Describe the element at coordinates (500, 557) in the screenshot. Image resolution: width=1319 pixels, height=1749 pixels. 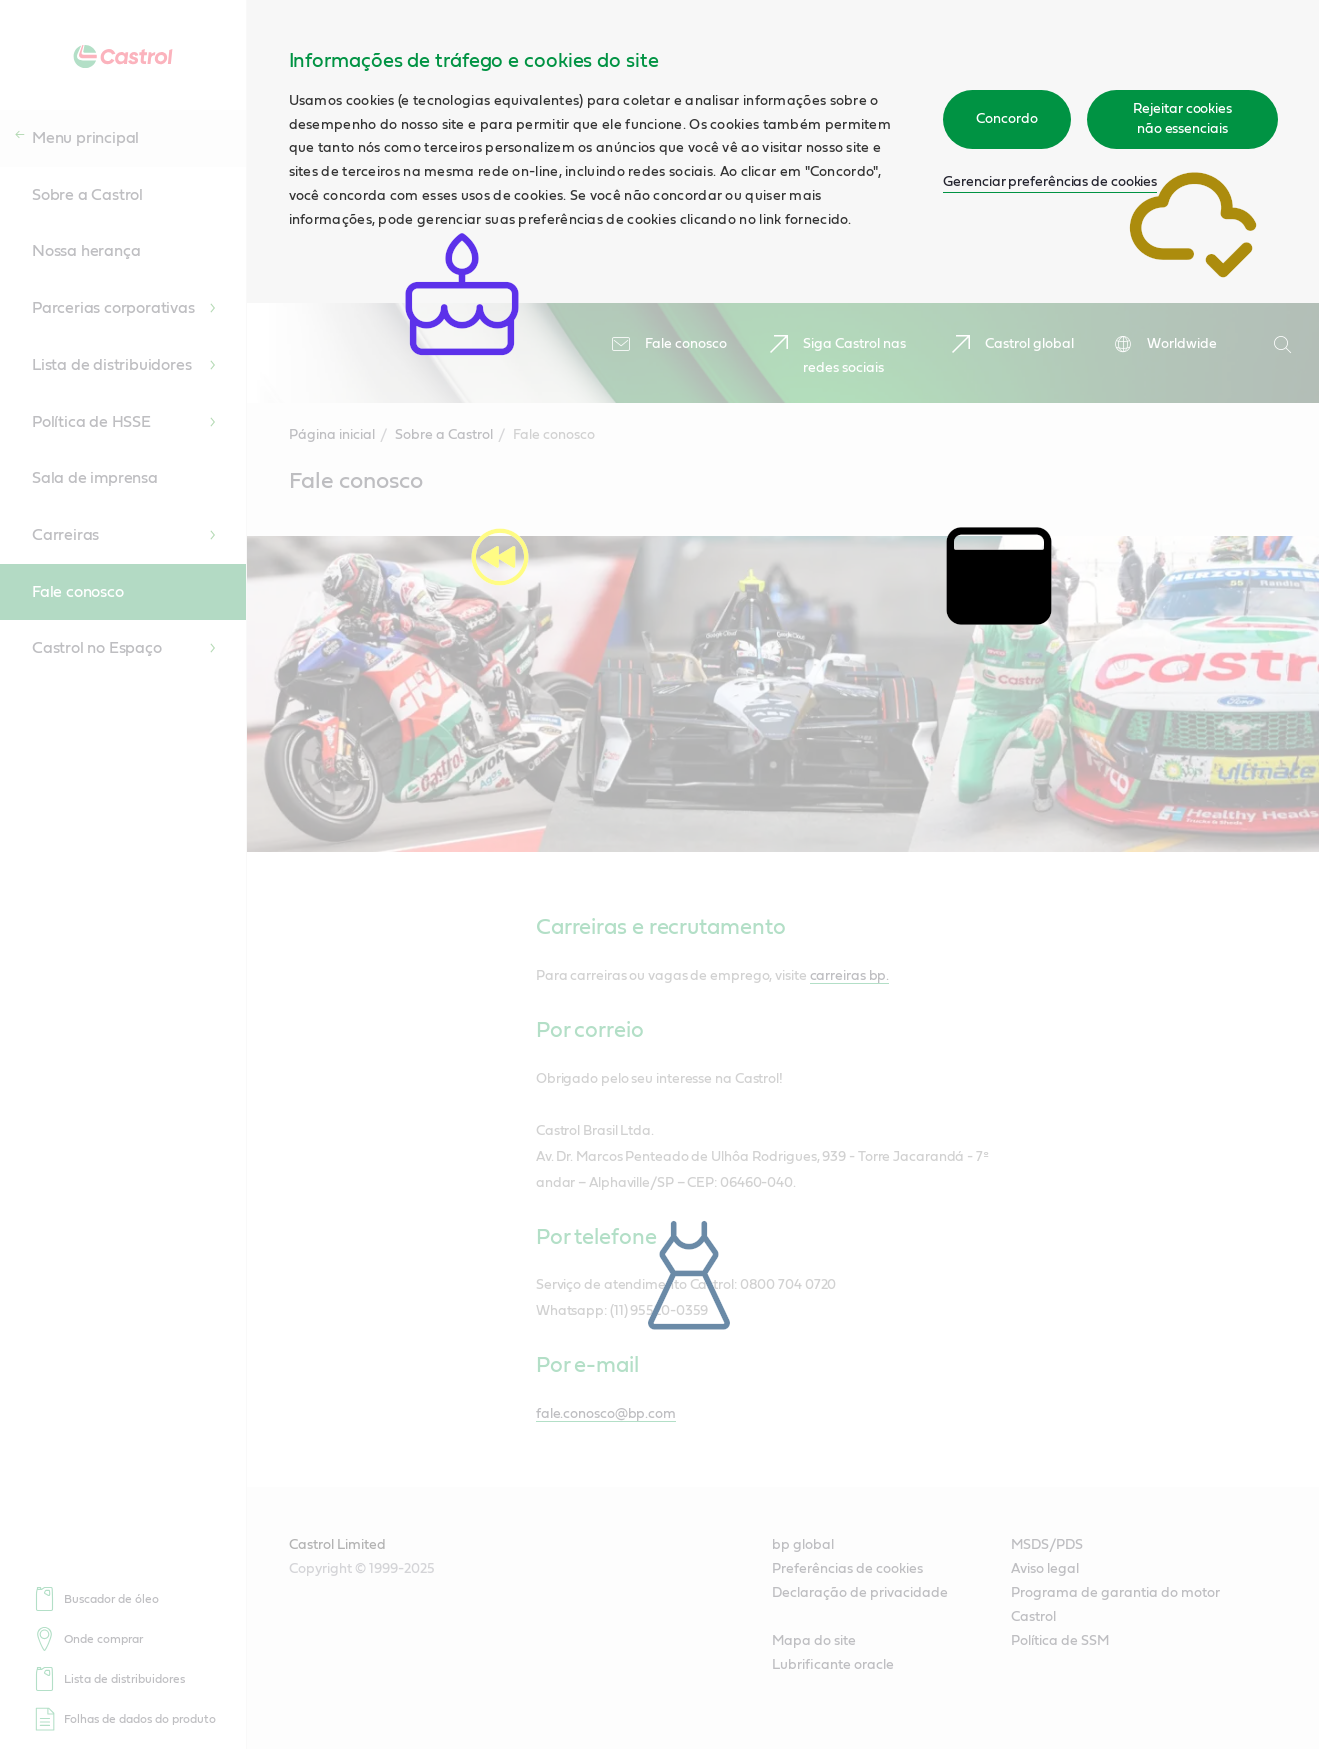
I see `rewind or skip to previous track` at that location.